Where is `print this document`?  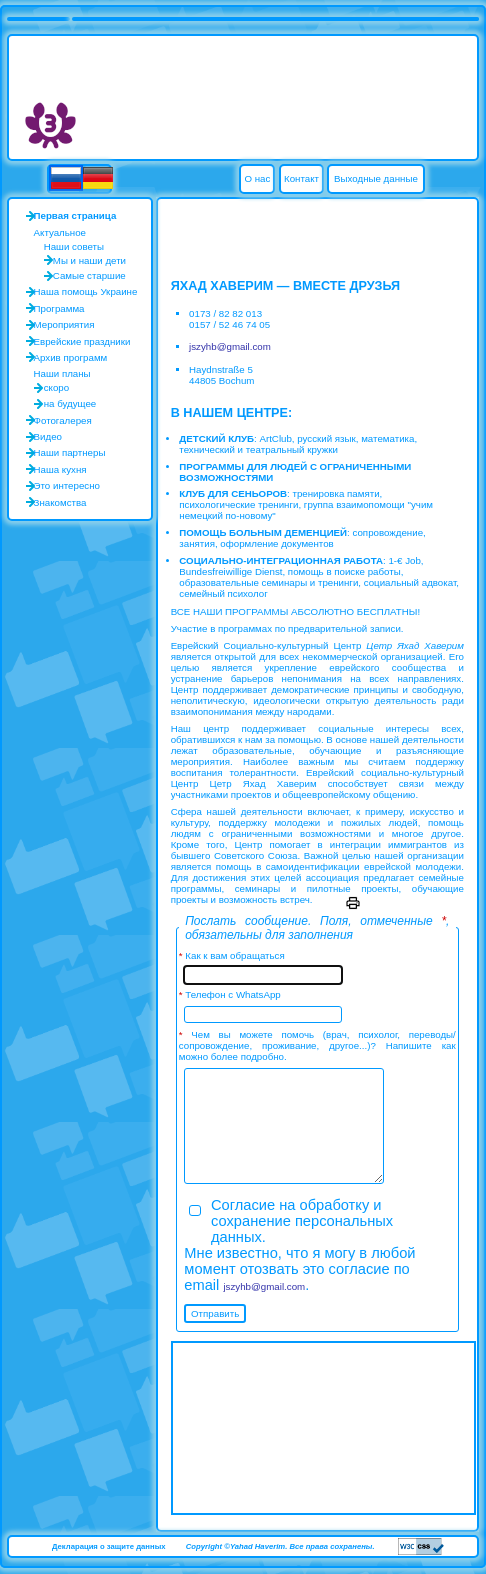 print this document is located at coordinates (353, 903).